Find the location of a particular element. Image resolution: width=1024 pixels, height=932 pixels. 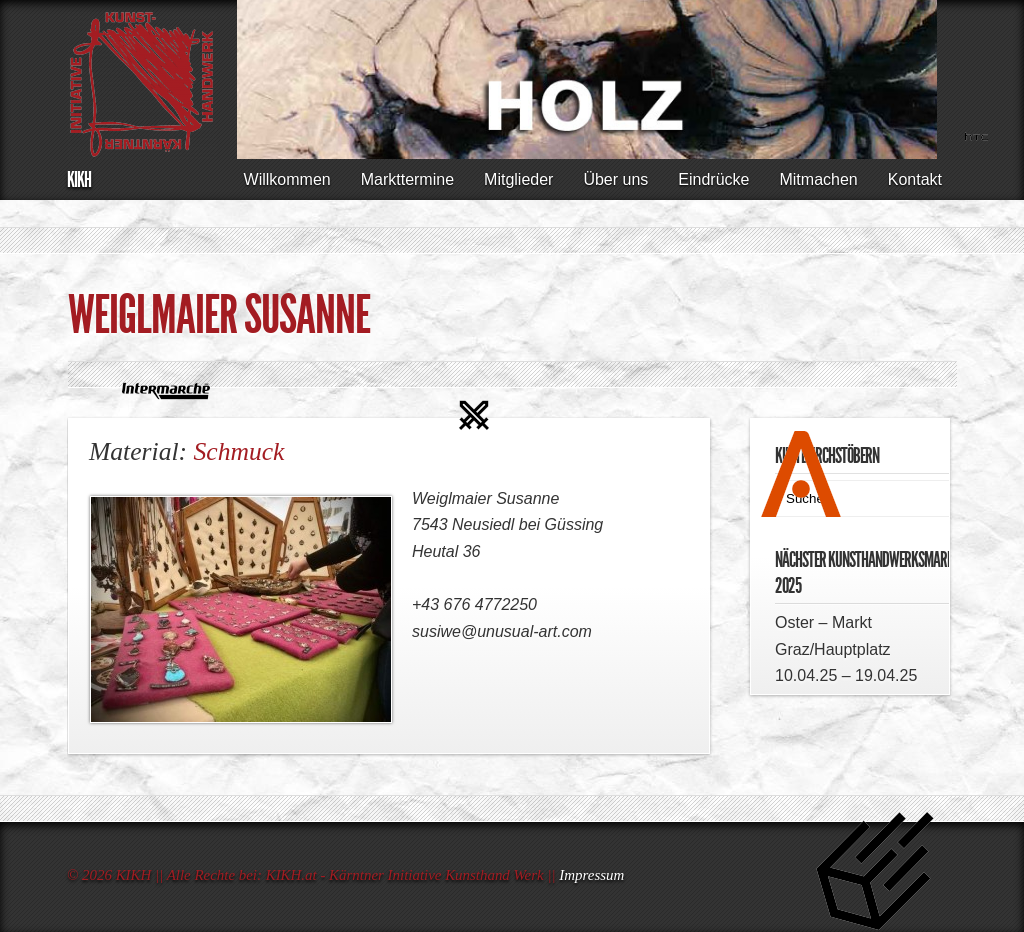

access combat or battle features is located at coordinates (474, 415).